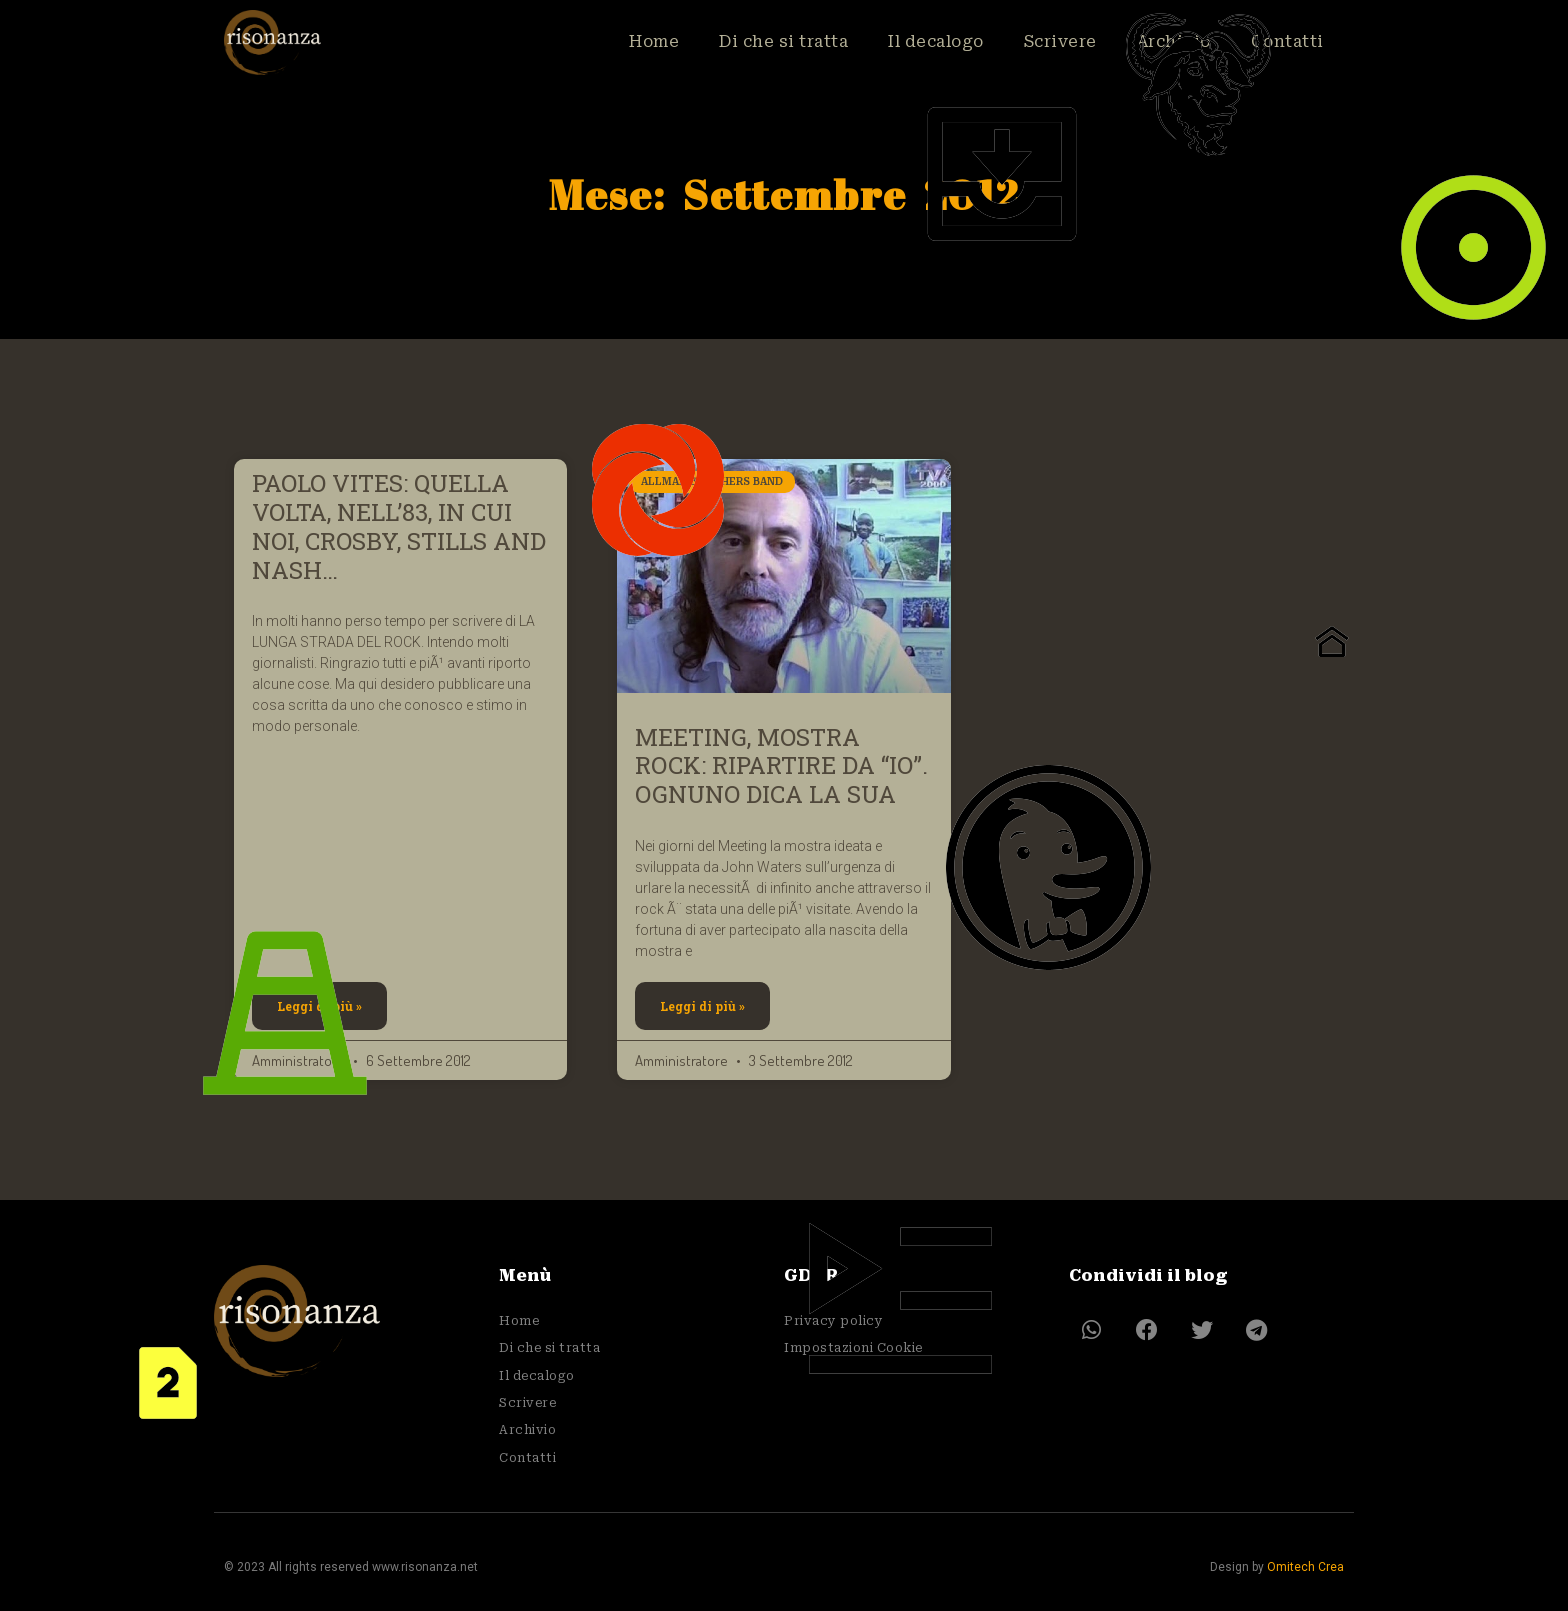  Describe the element at coordinates (1332, 642) in the screenshot. I see `navigate to home screen` at that location.